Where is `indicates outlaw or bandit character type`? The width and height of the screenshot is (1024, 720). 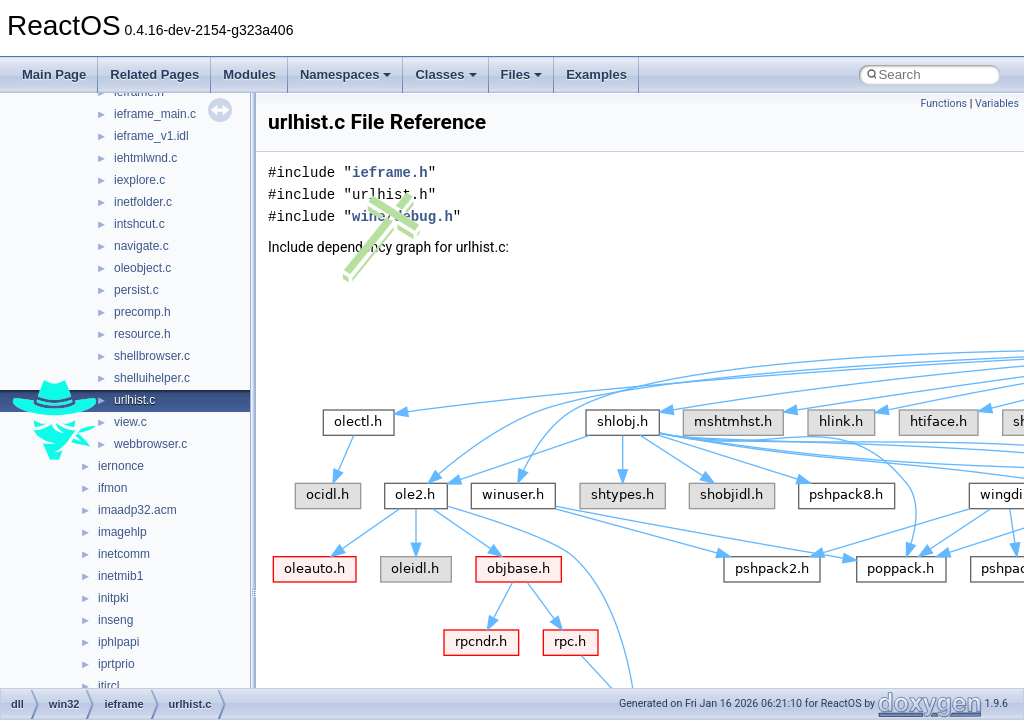
indicates outlaw or bandit character type is located at coordinates (54, 418).